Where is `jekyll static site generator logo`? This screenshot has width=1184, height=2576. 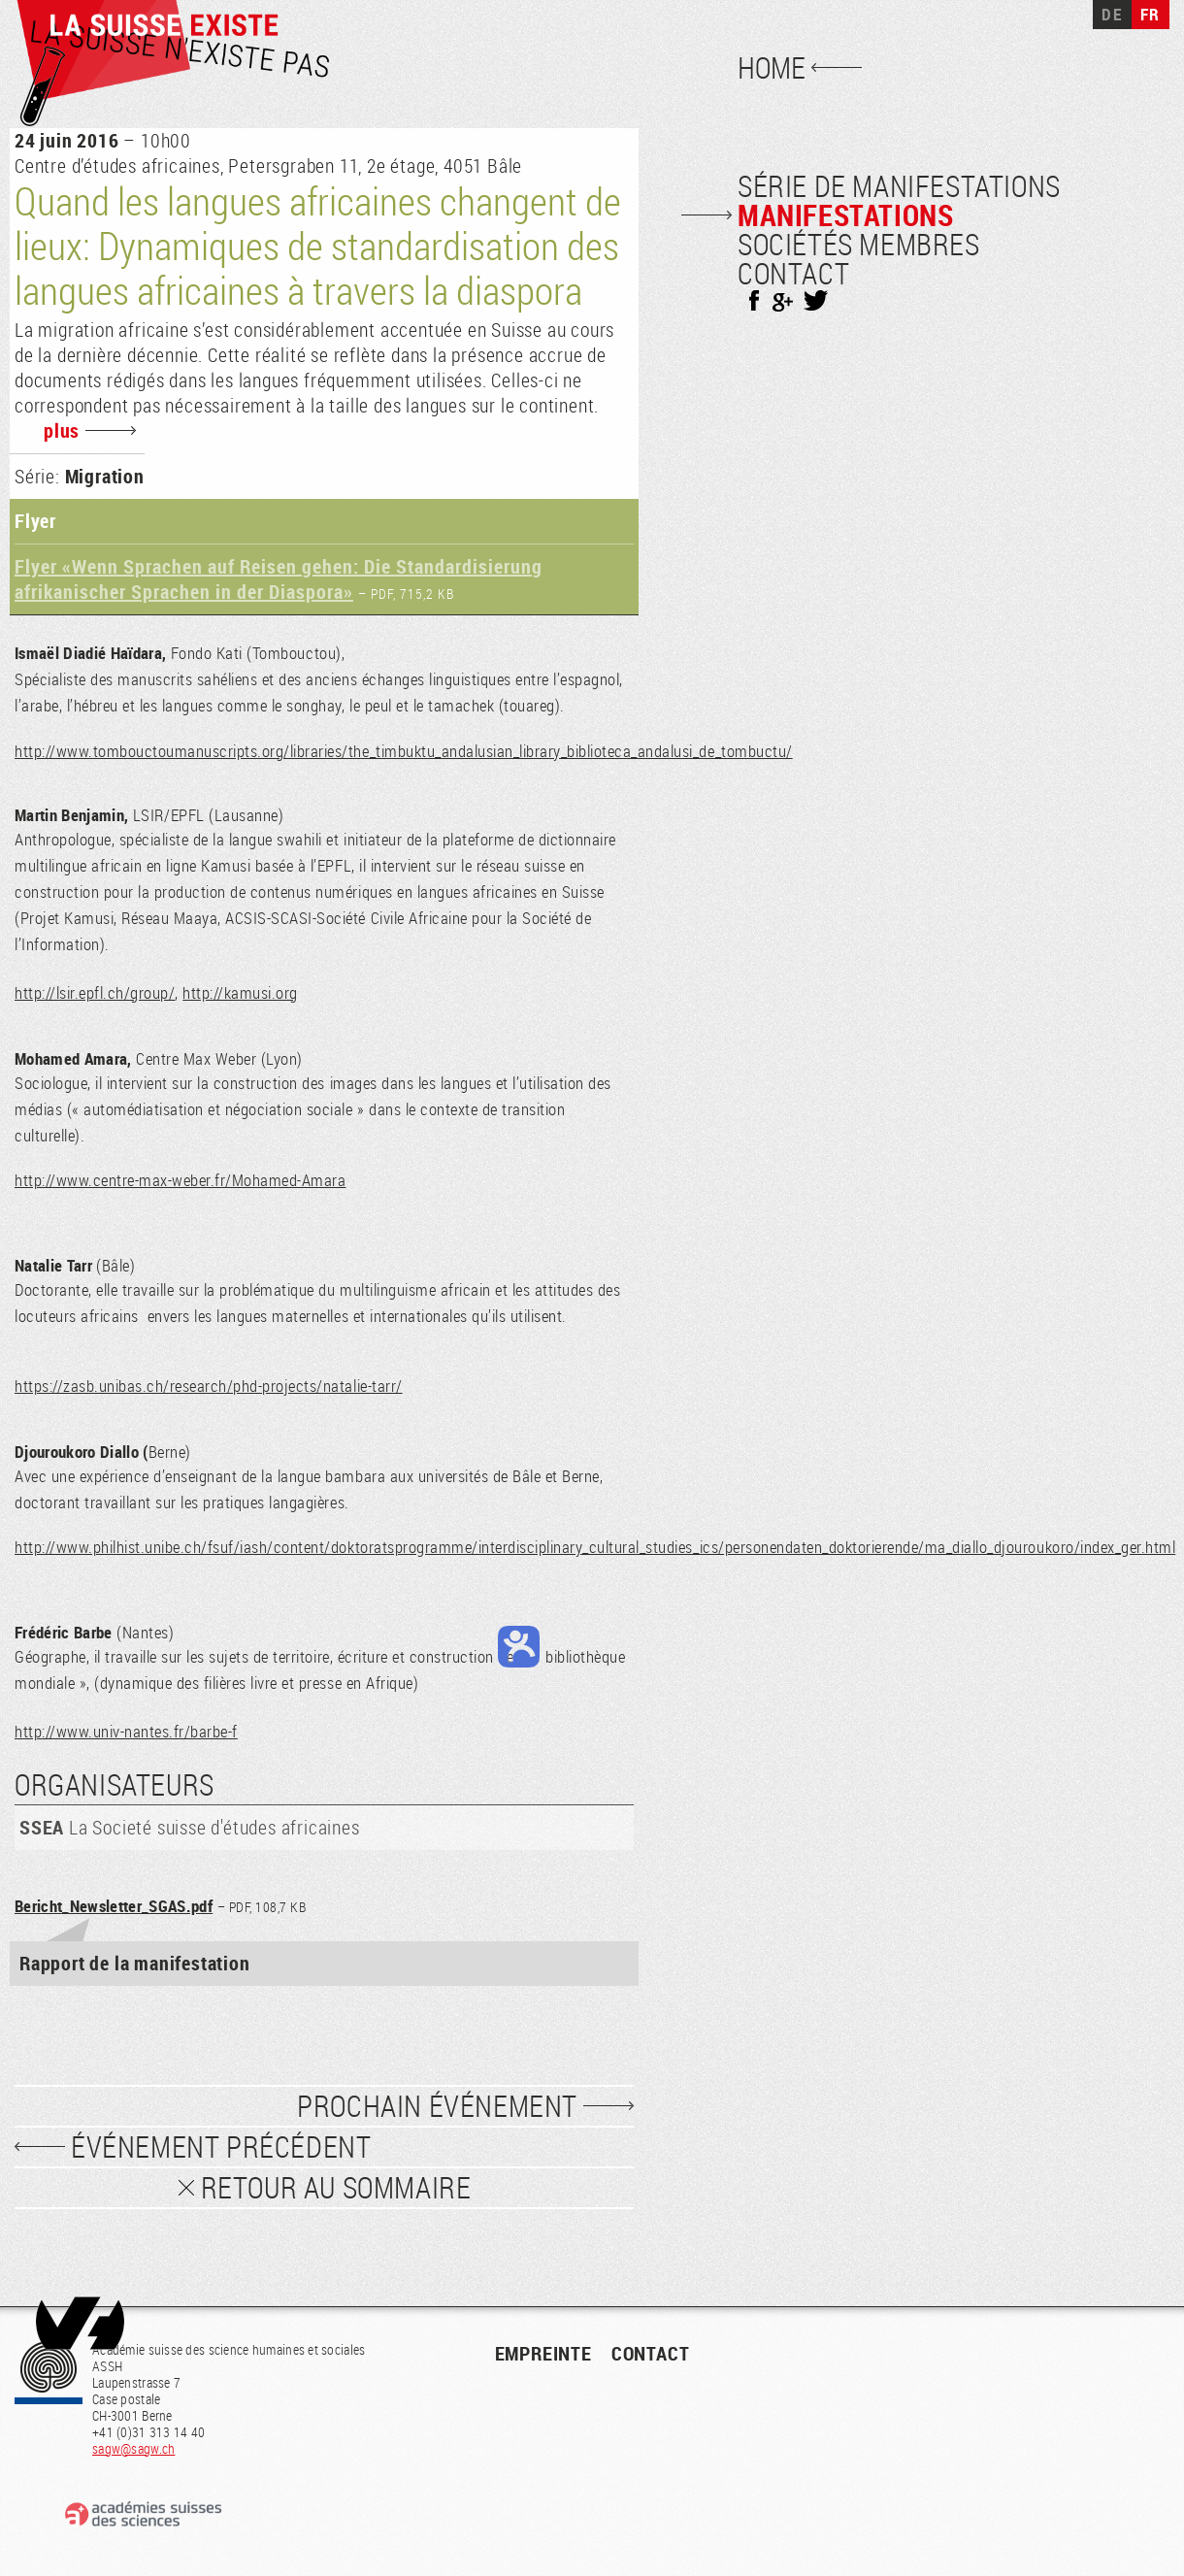
jekyll static site generator logo is located at coordinates (43, 86).